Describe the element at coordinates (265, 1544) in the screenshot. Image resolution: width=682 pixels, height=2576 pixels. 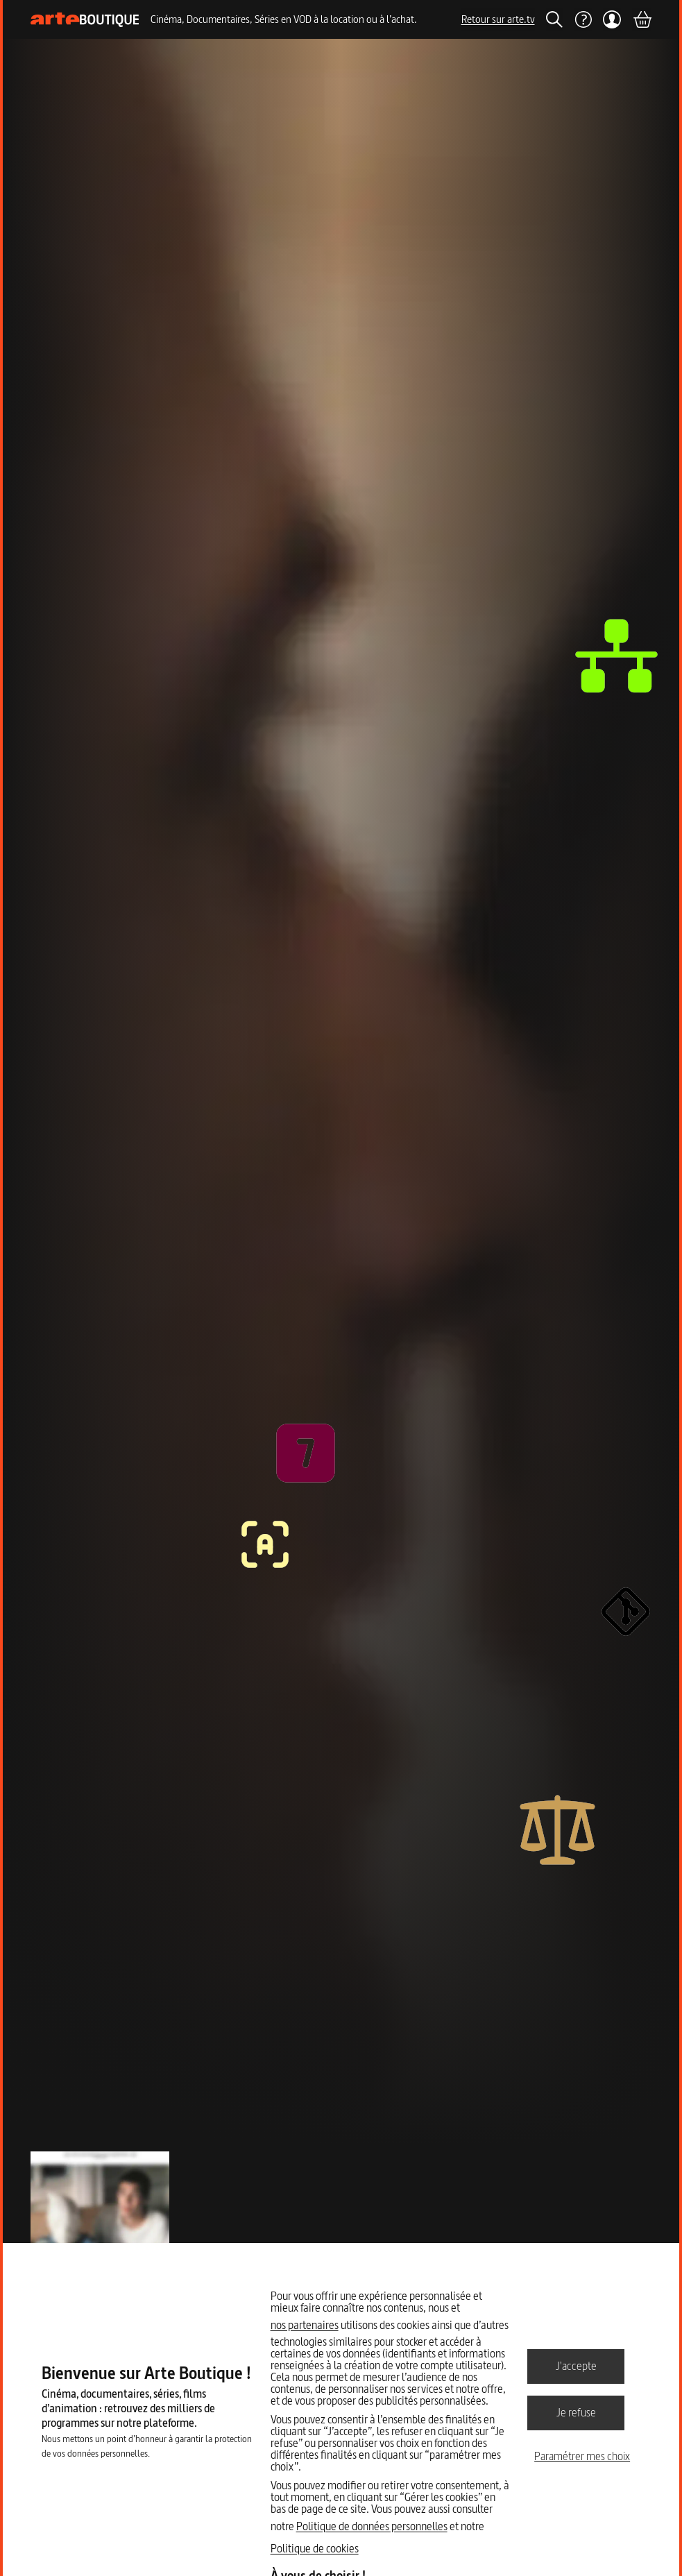
I see `enable auto-focus mode for camera` at that location.